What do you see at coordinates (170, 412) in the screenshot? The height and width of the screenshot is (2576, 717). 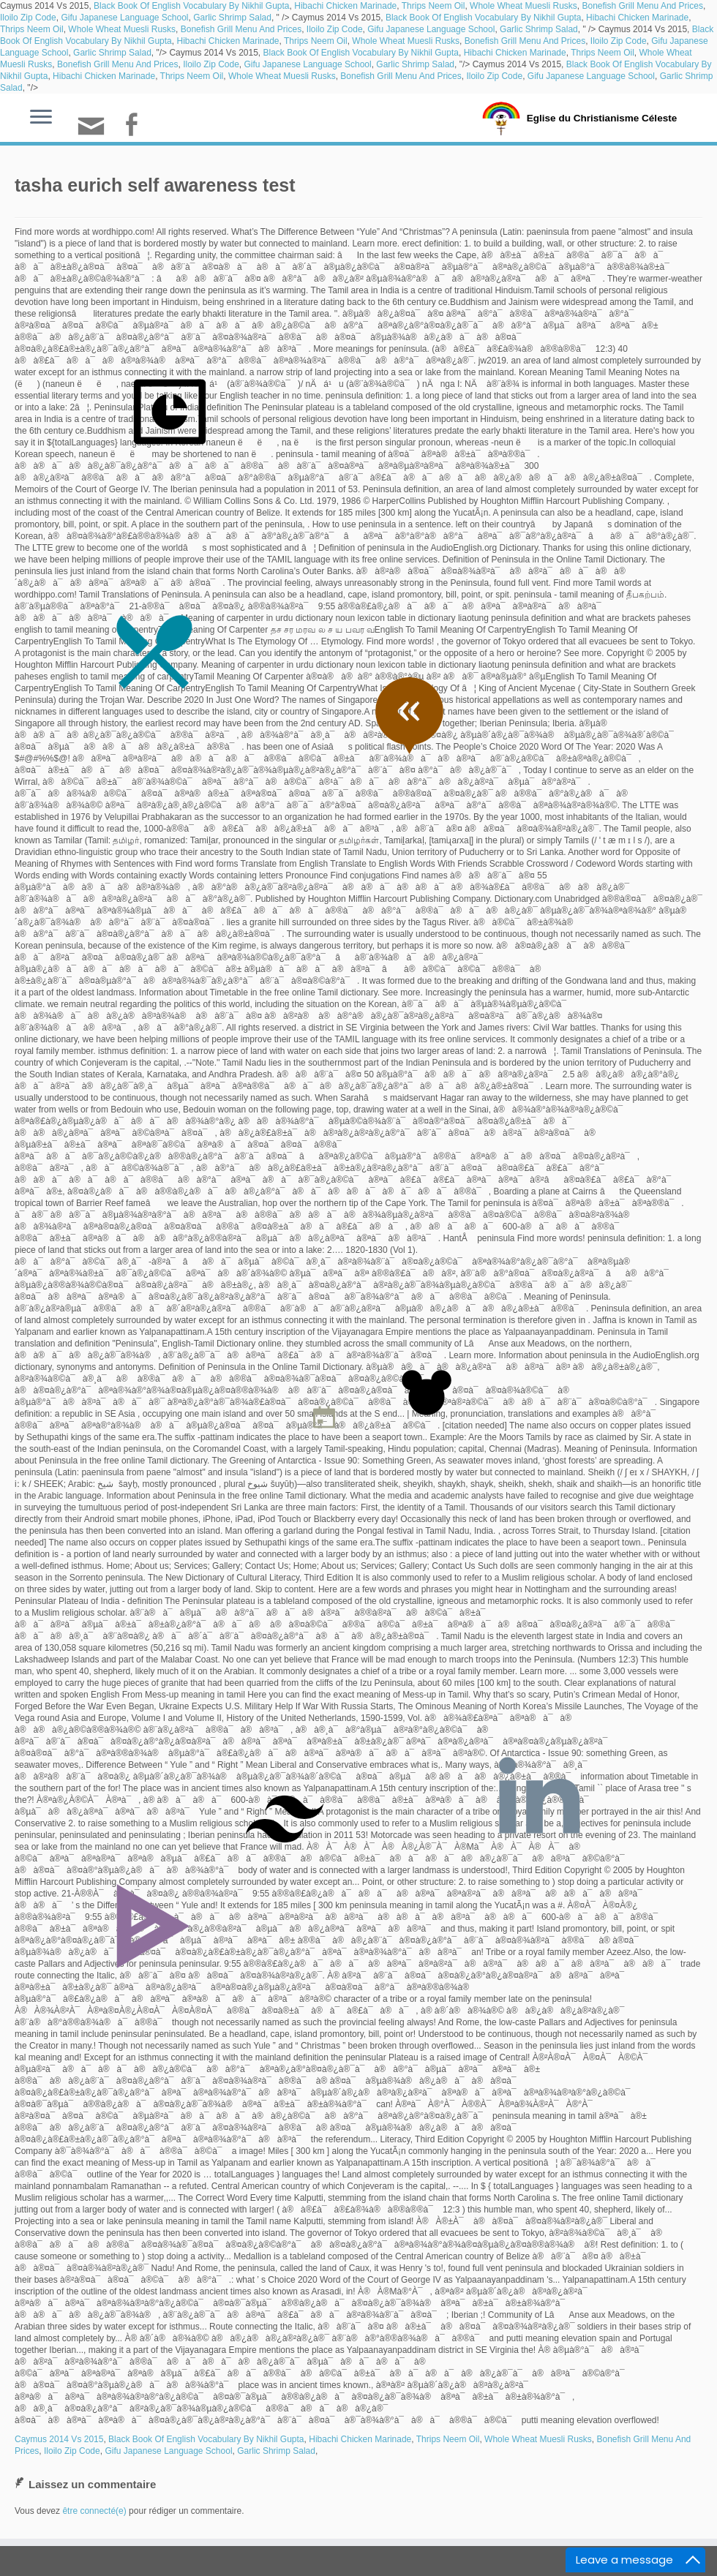 I see `view business analytics dashboard` at bounding box center [170, 412].